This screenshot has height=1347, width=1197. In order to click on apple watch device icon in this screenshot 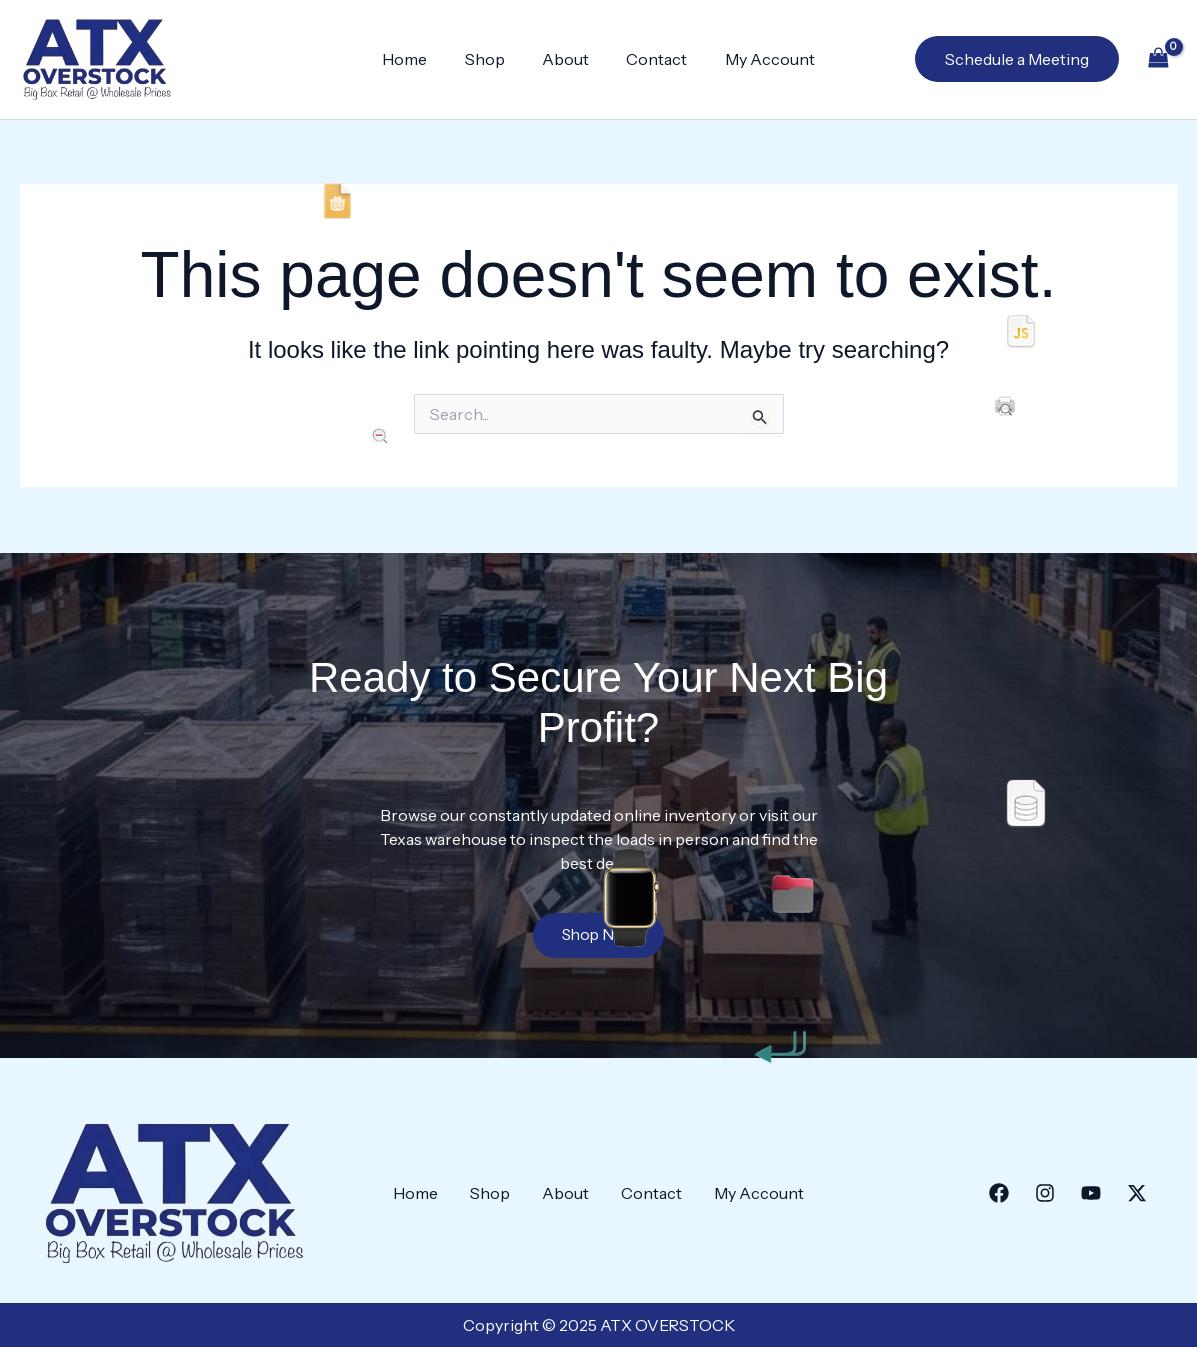, I will do `click(630, 898)`.